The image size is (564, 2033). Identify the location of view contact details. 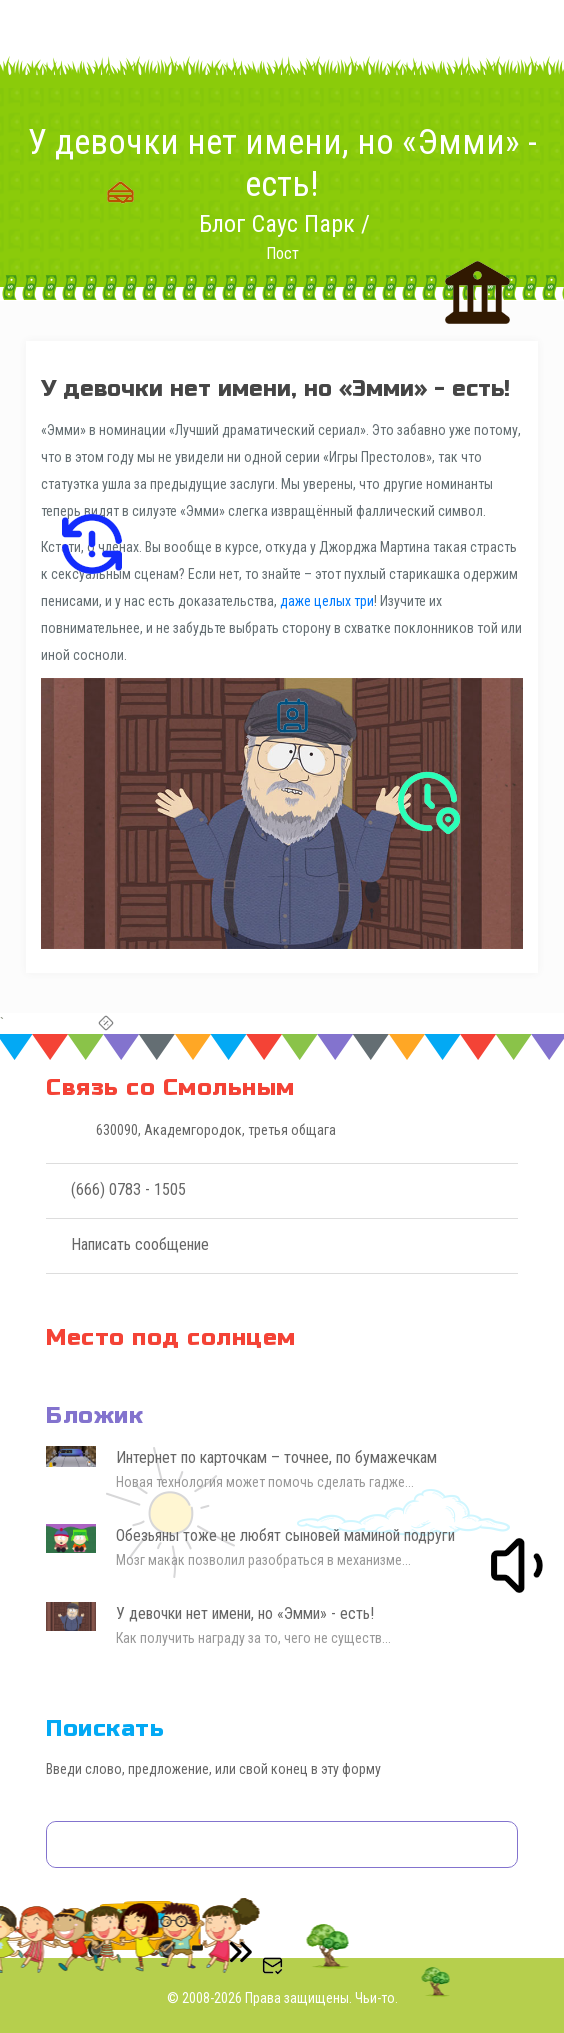
(292, 715).